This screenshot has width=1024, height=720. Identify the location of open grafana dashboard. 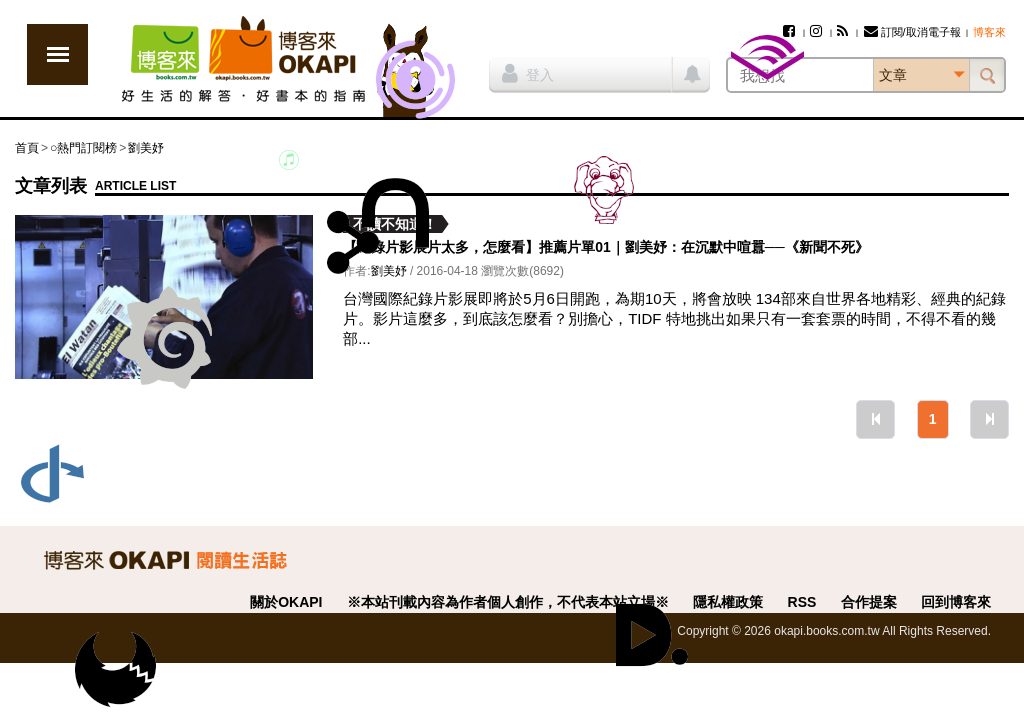
(164, 337).